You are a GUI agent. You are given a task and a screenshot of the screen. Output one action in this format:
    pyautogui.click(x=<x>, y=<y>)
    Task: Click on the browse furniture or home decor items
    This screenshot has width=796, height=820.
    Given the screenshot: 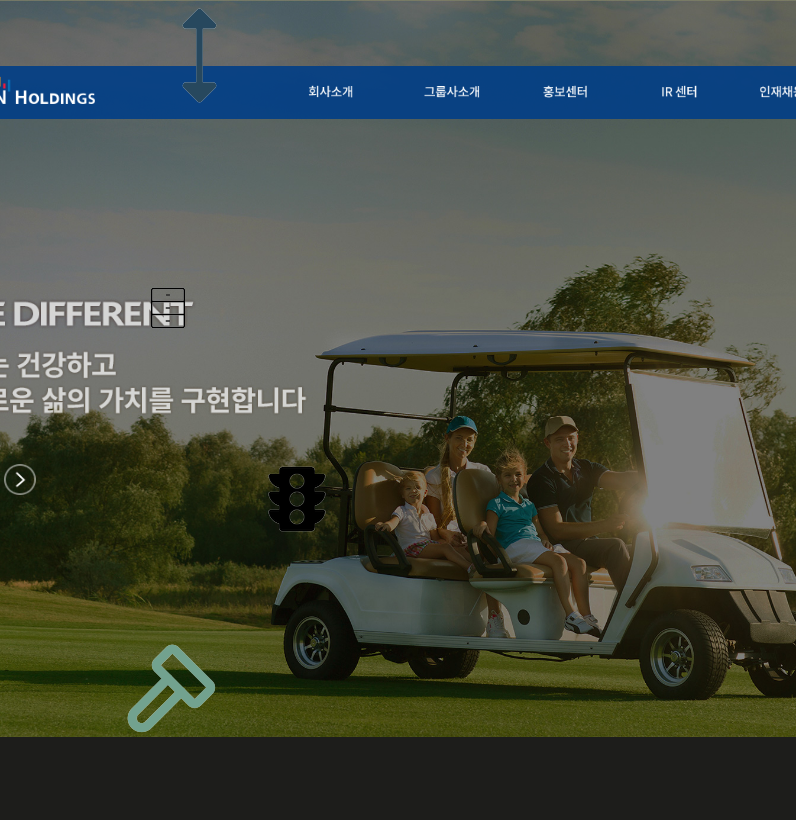 What is the action you would take?
    pyautogui.click(x=168, y=308)
    